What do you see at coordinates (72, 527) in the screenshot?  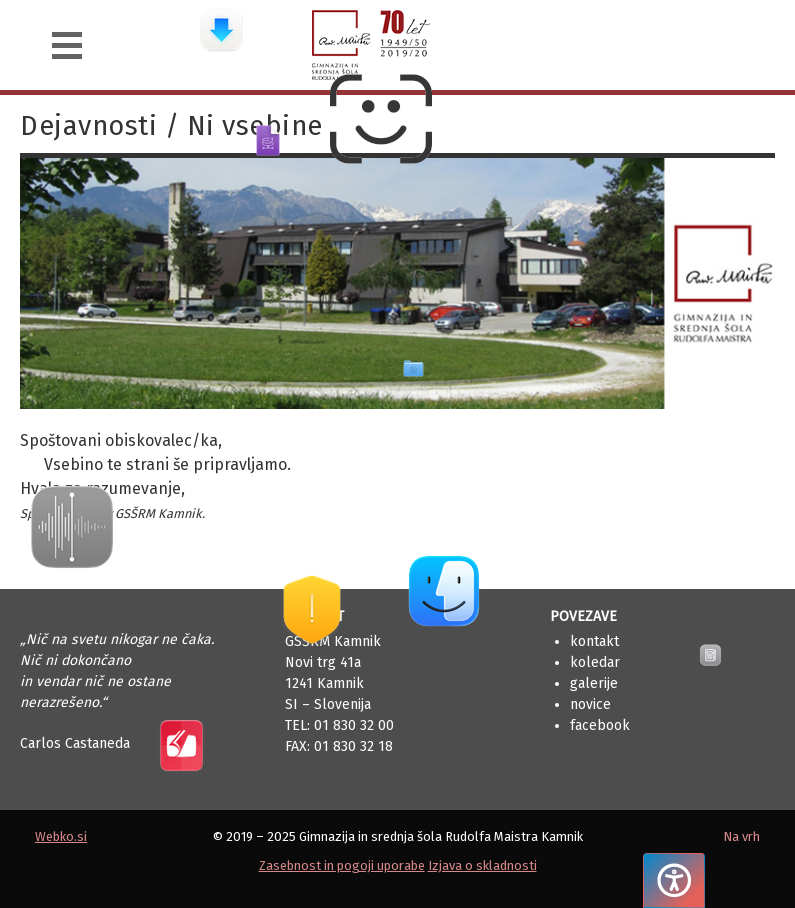 I see `open the voice memos app to record or play audio` at bounding box center [72, 527].